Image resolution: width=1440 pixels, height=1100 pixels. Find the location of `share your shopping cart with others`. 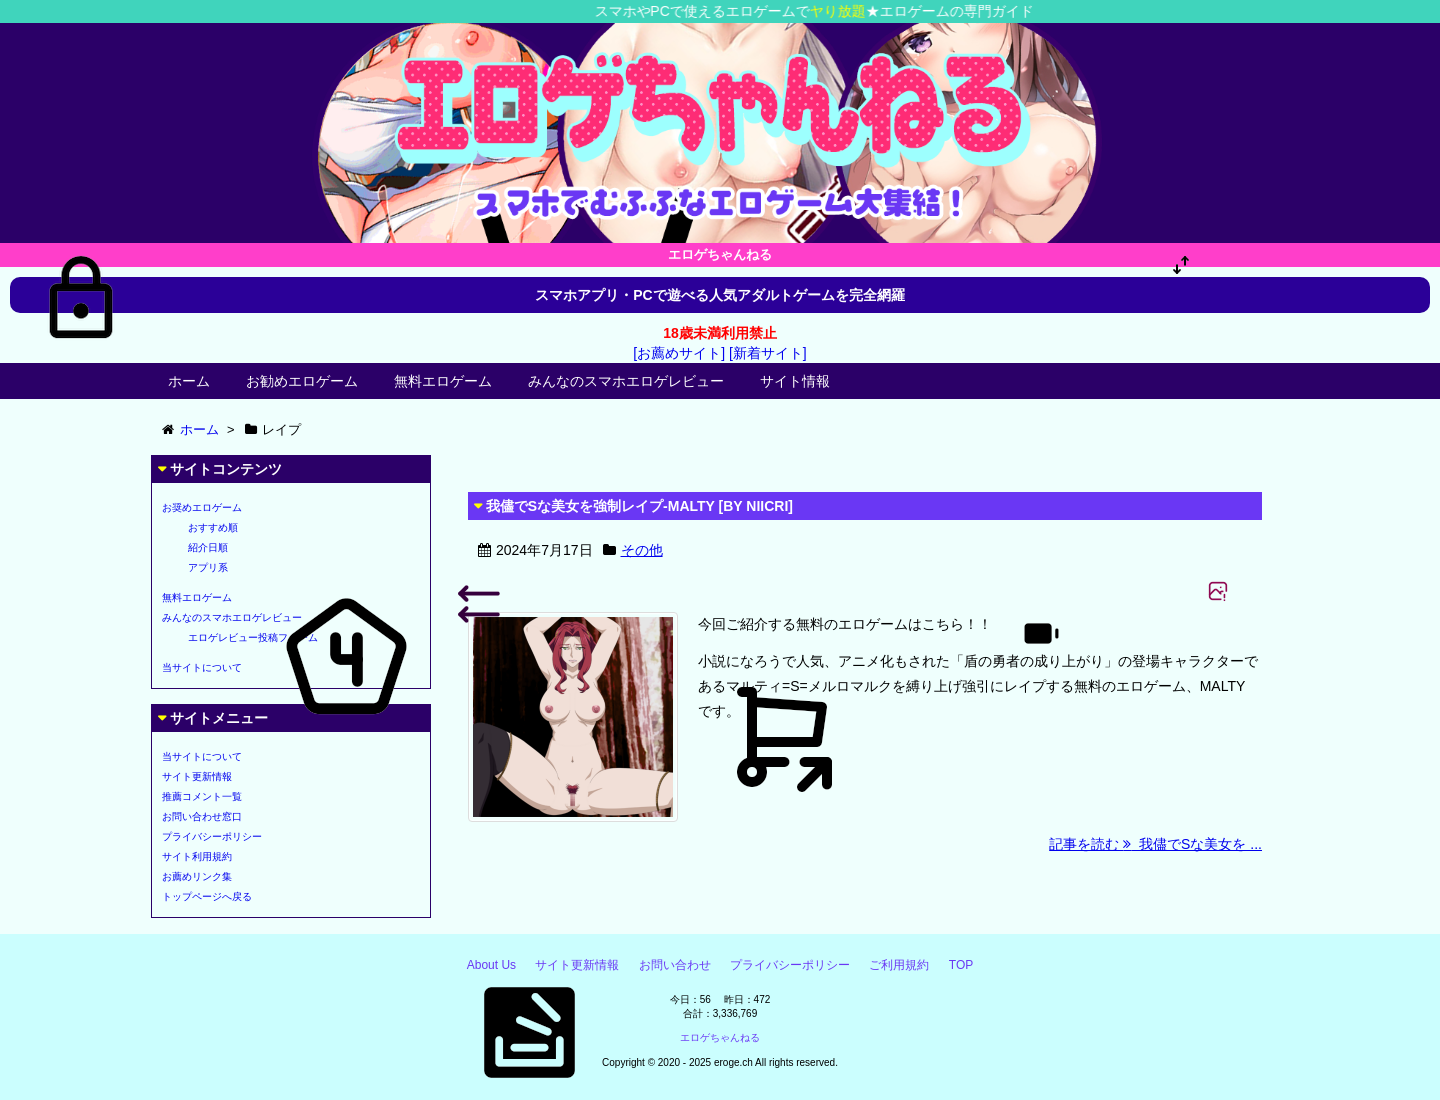

share your shopping cart with others is located at coordinates (782, 737).